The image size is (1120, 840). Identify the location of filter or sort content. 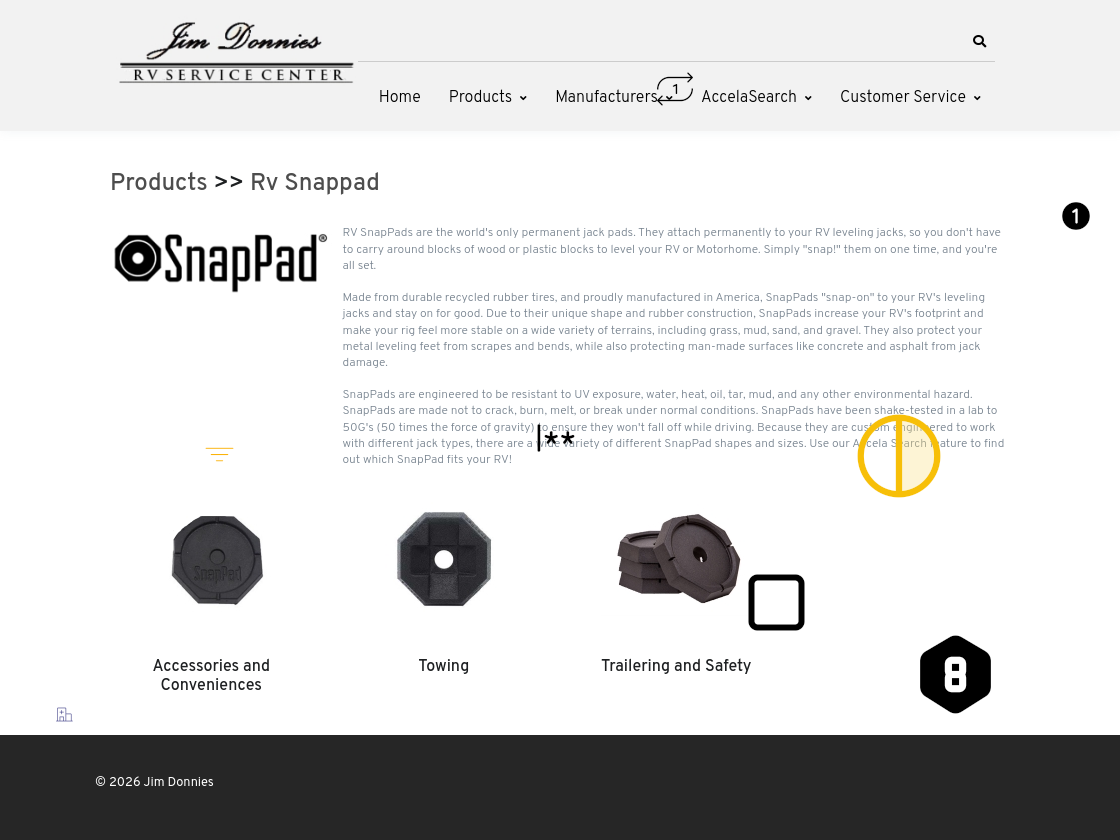
(219, 453).